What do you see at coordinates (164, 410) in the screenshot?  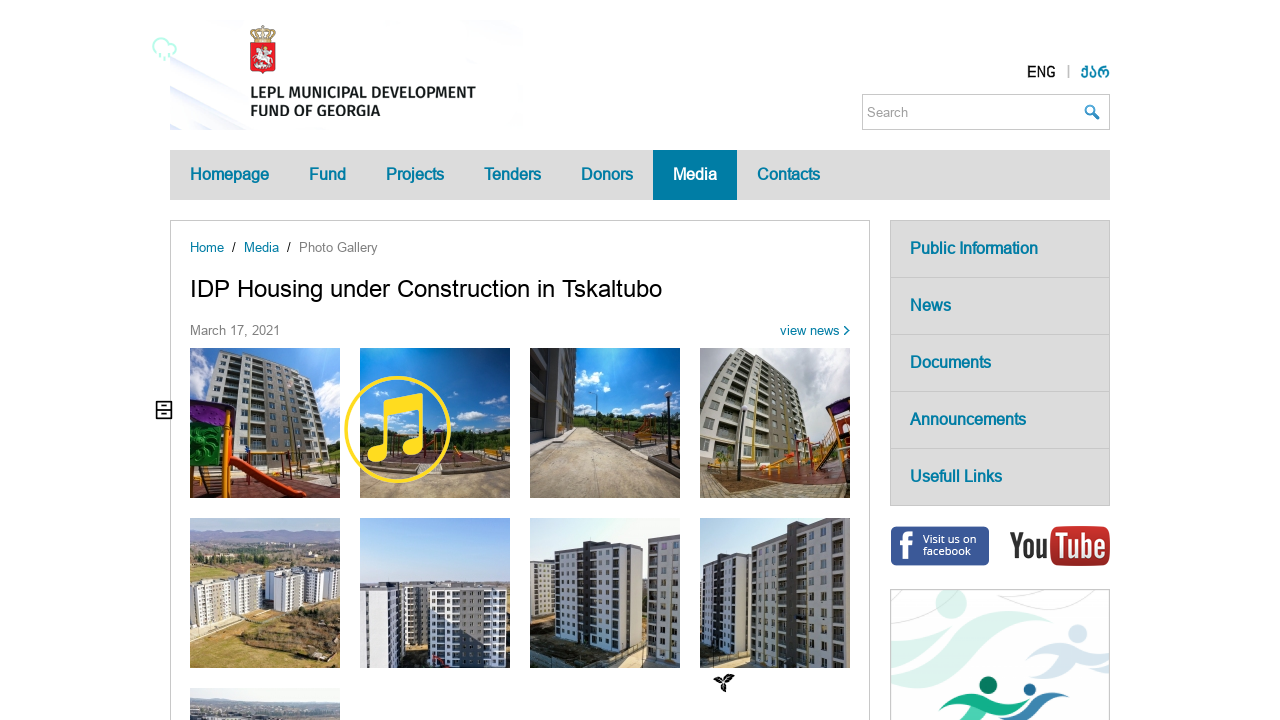 I see `access archived files or documents` at bounding box center [164, 410].